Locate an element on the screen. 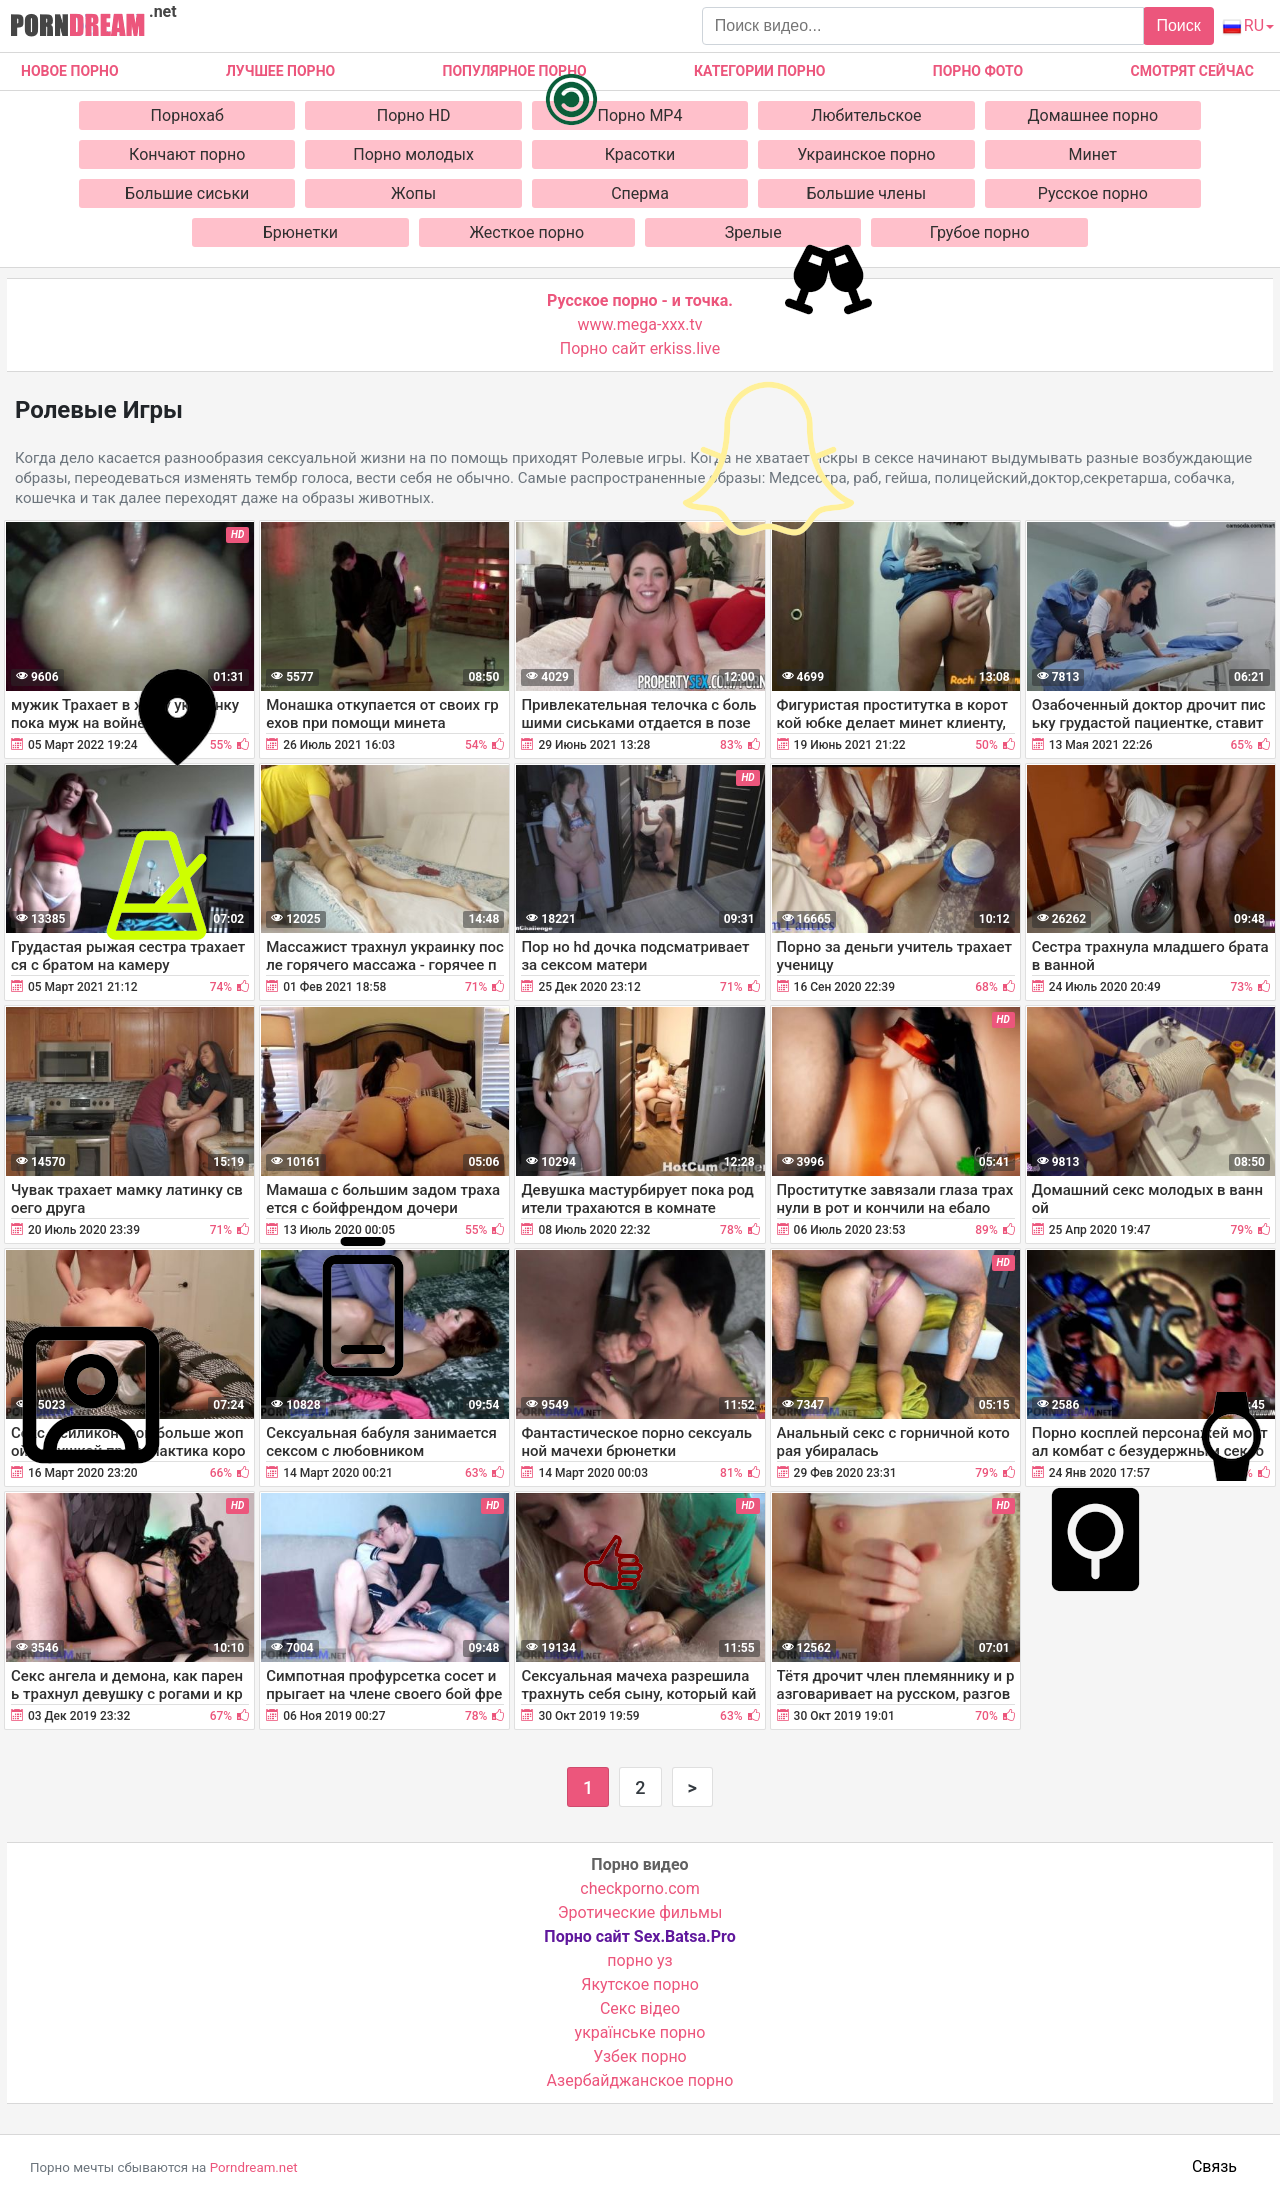 Image resolution: width=1280 pixels, height=2199 pixels. adjust tempo or timing settings is located at coordinates (156, 885).